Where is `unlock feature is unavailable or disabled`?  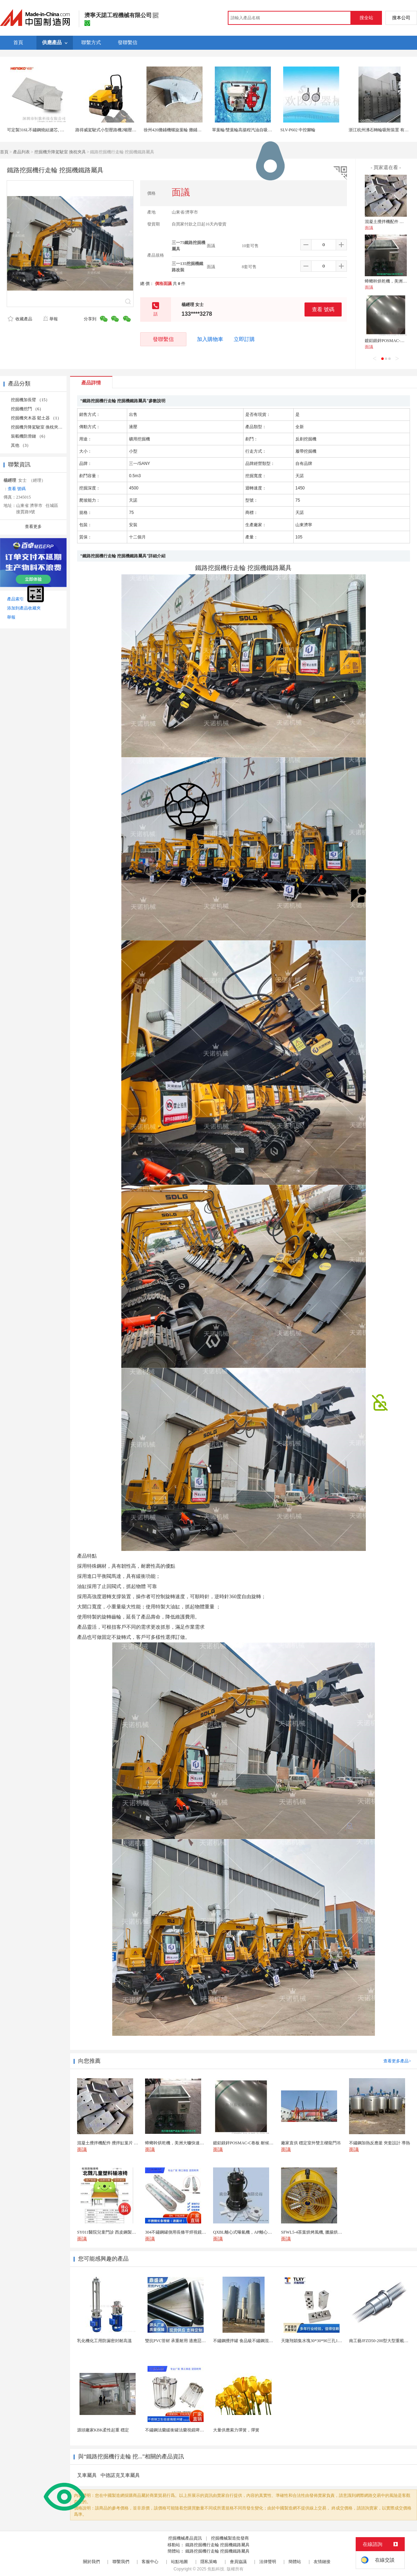 unlock feature is unavailable or disabled is located at coordinates (380, 1403).